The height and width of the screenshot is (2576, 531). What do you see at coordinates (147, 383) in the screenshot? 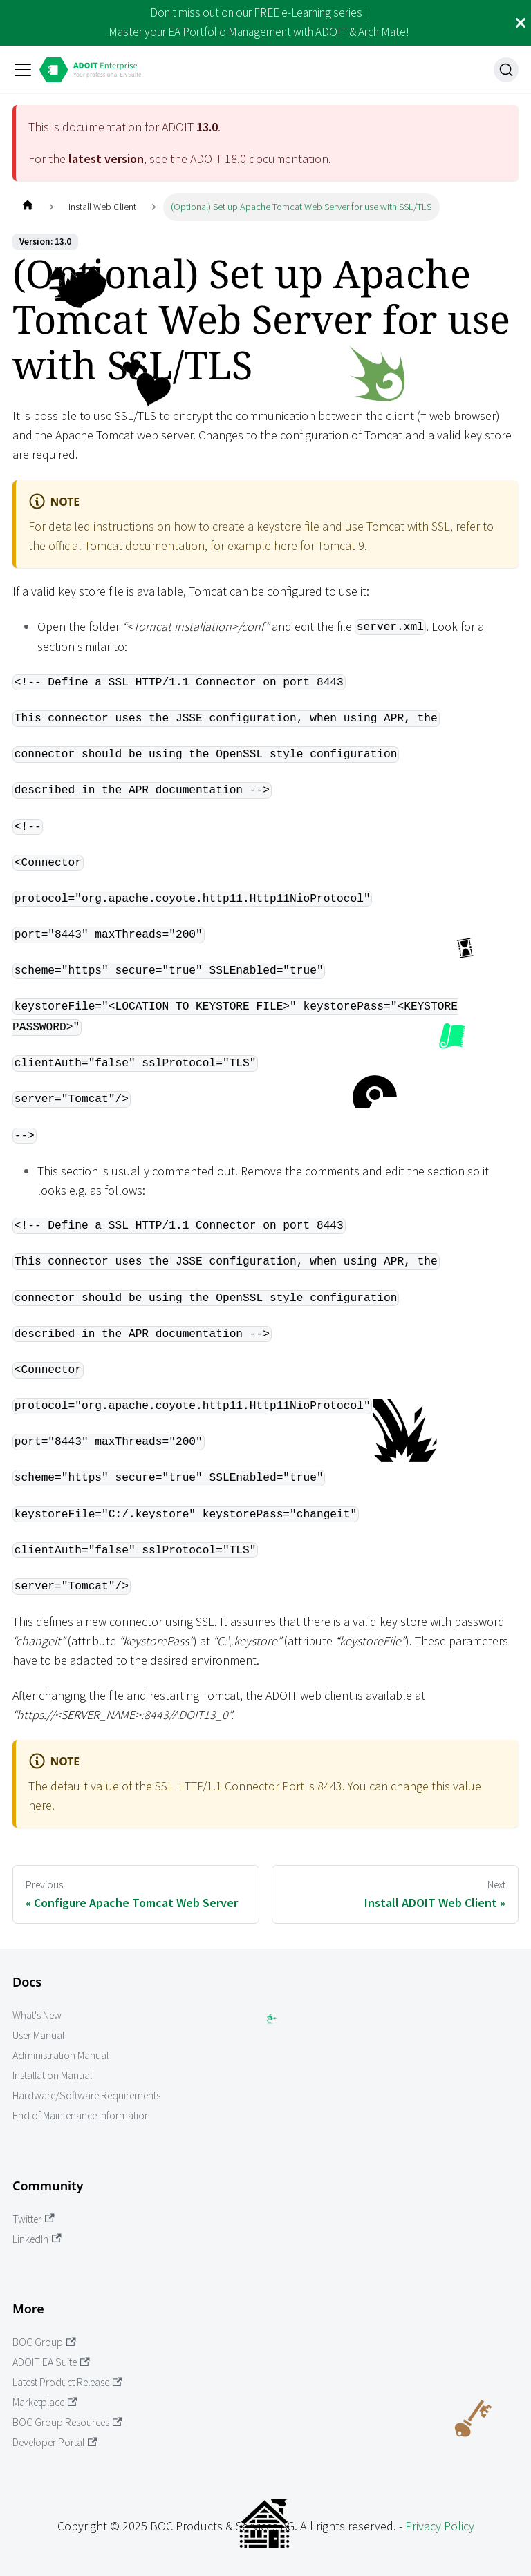
I see `indicates a charm or affection bonus in gameplay` at bounding box center [147, 383].